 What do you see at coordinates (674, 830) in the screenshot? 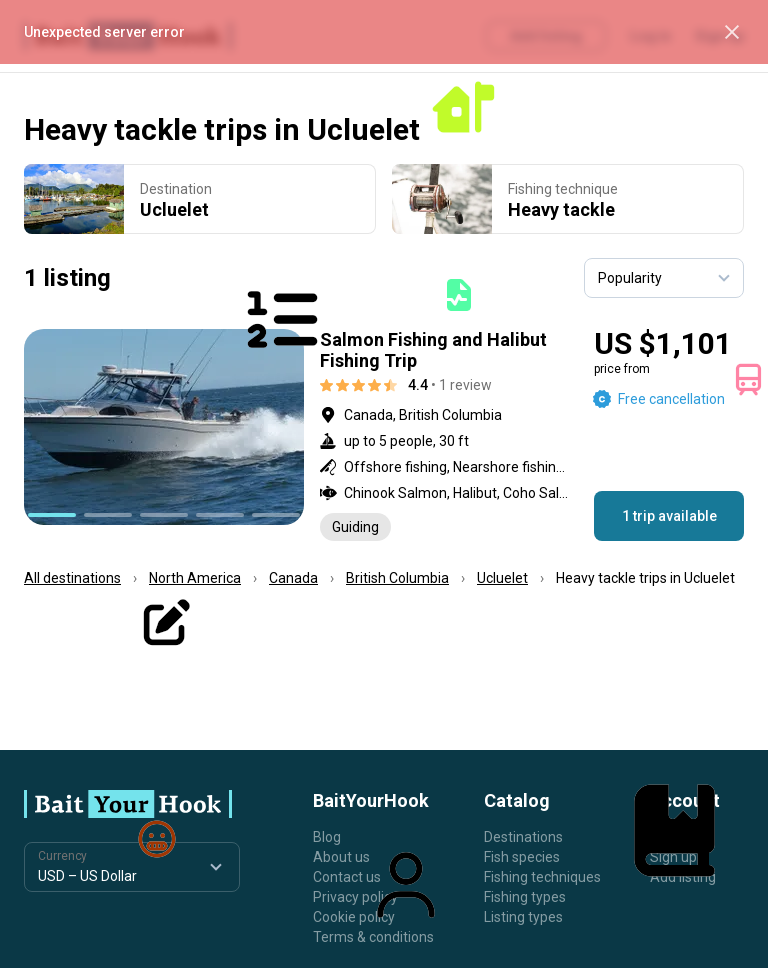
I see `access your bookmarked reading list` at bounding box center [674, 830].